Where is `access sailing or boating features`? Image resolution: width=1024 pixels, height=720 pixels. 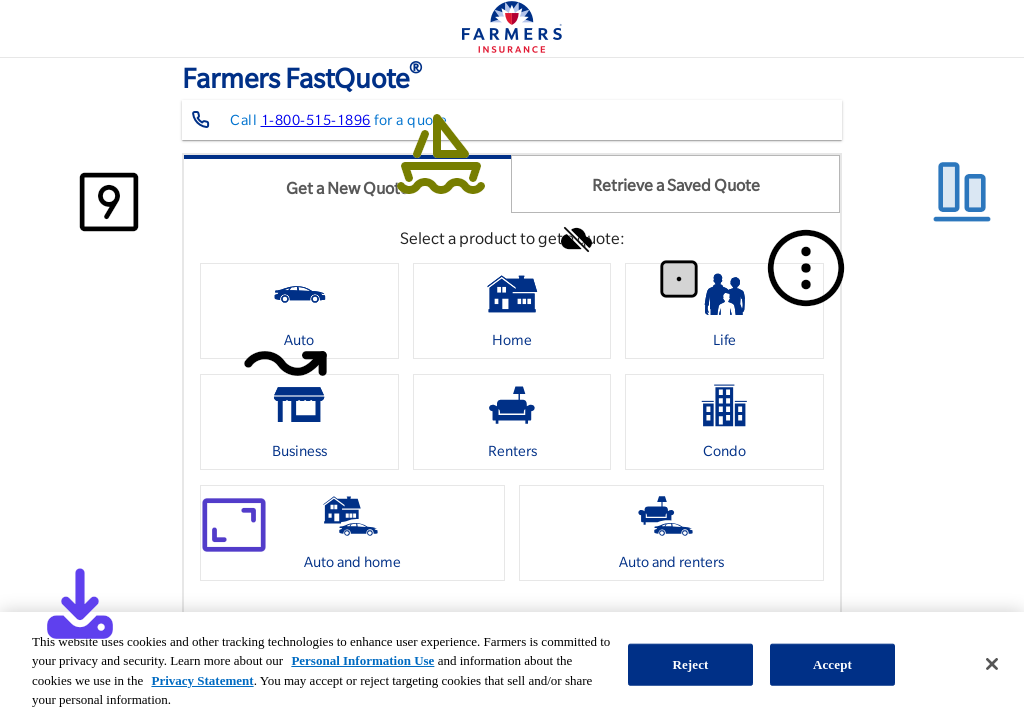
access sailing or boating features is located at coordinates (441, 154).